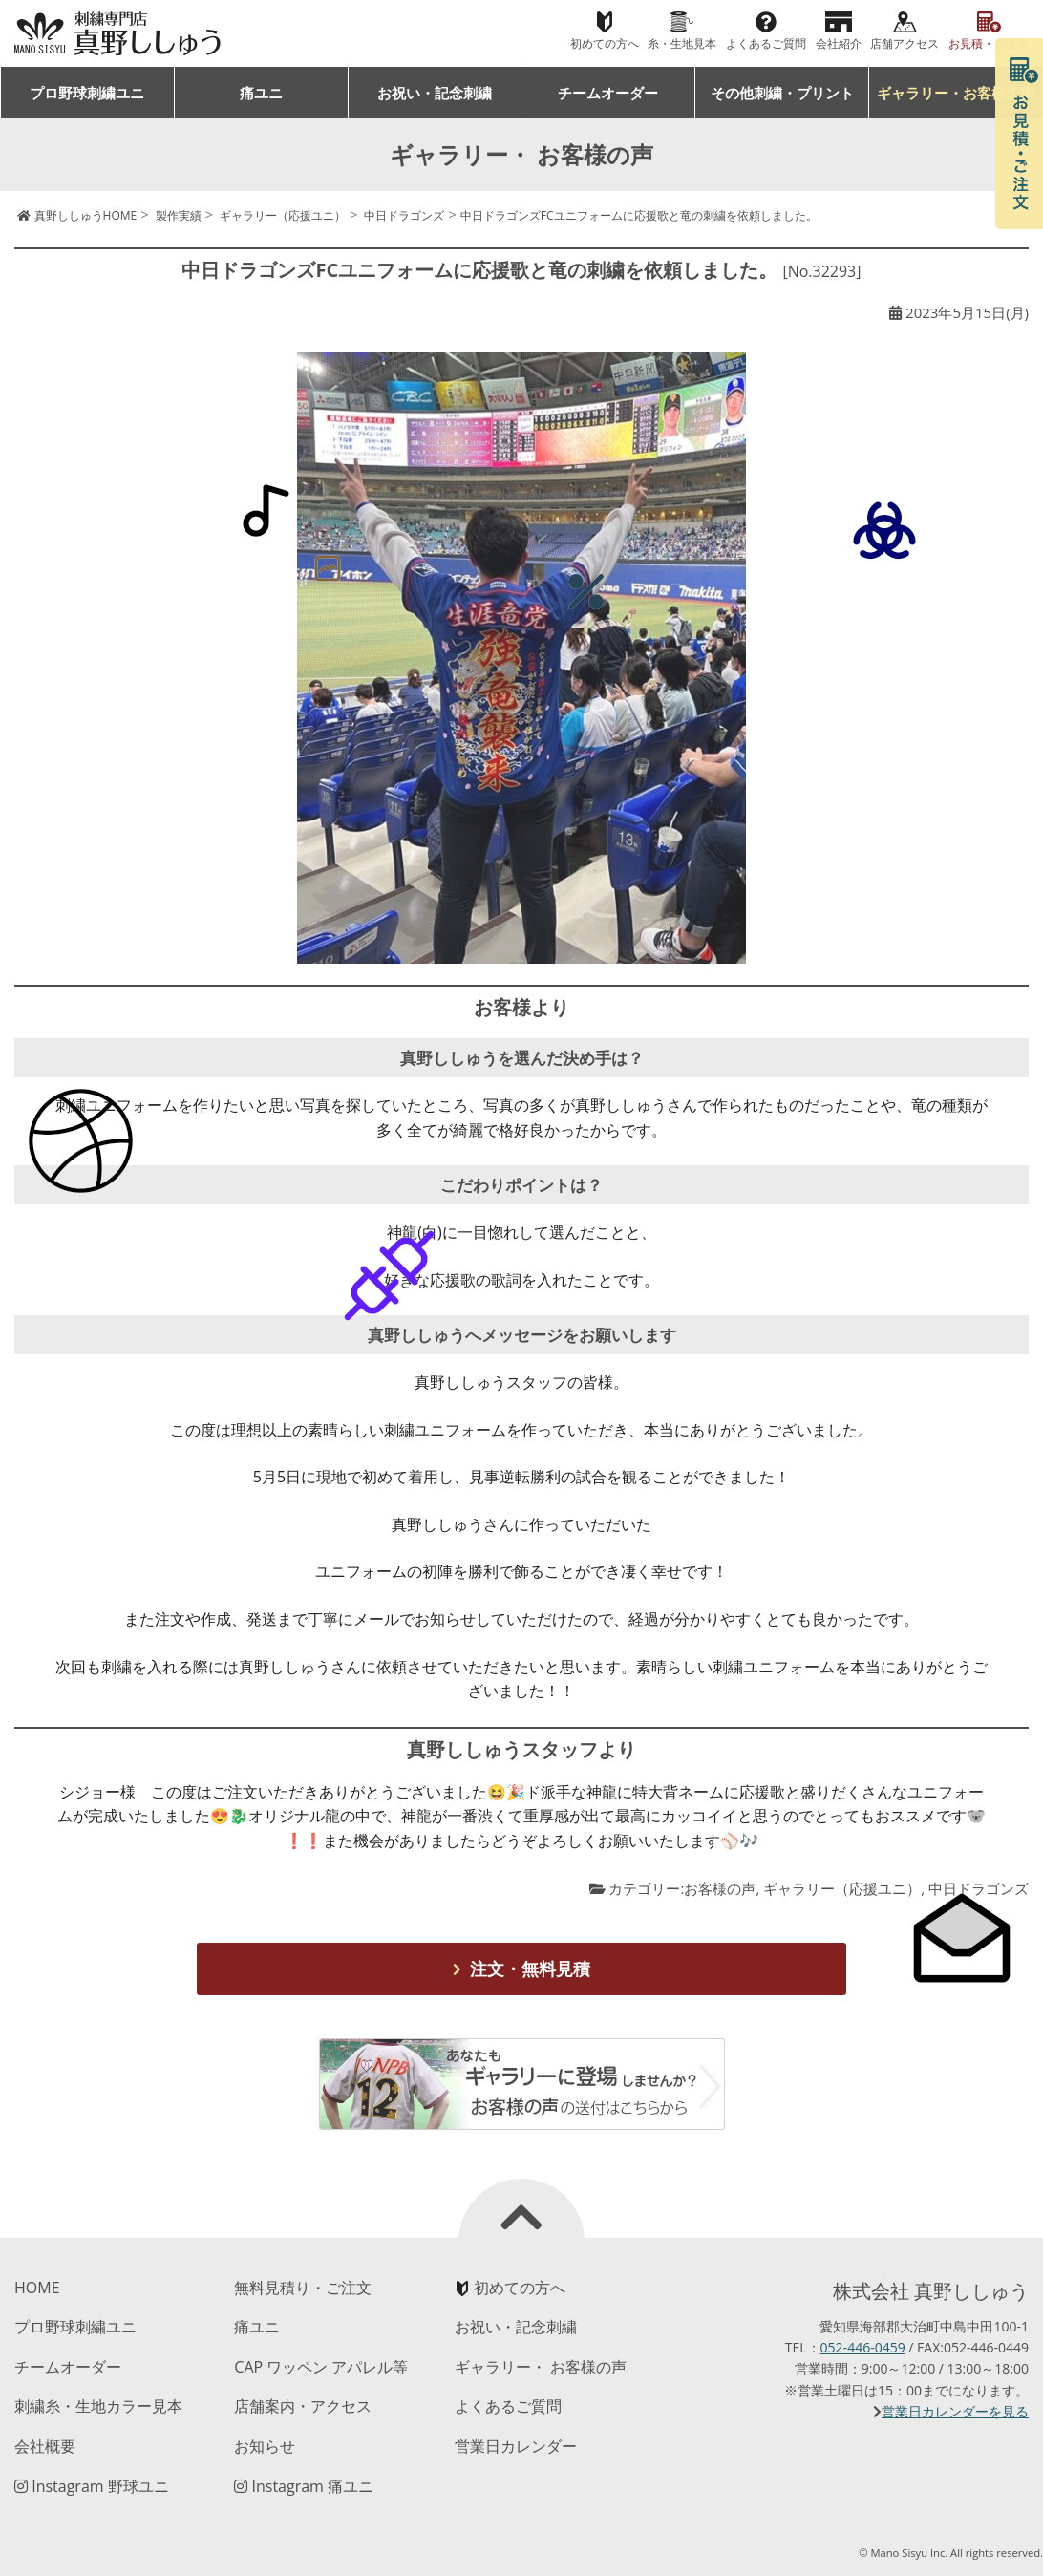 This screenshot has height=2576, width=1043. What do you see at coordinates (884, 532) in the screenshot?
I see `indicates hazardous or dangerous content` at bounding box center [884, 532].